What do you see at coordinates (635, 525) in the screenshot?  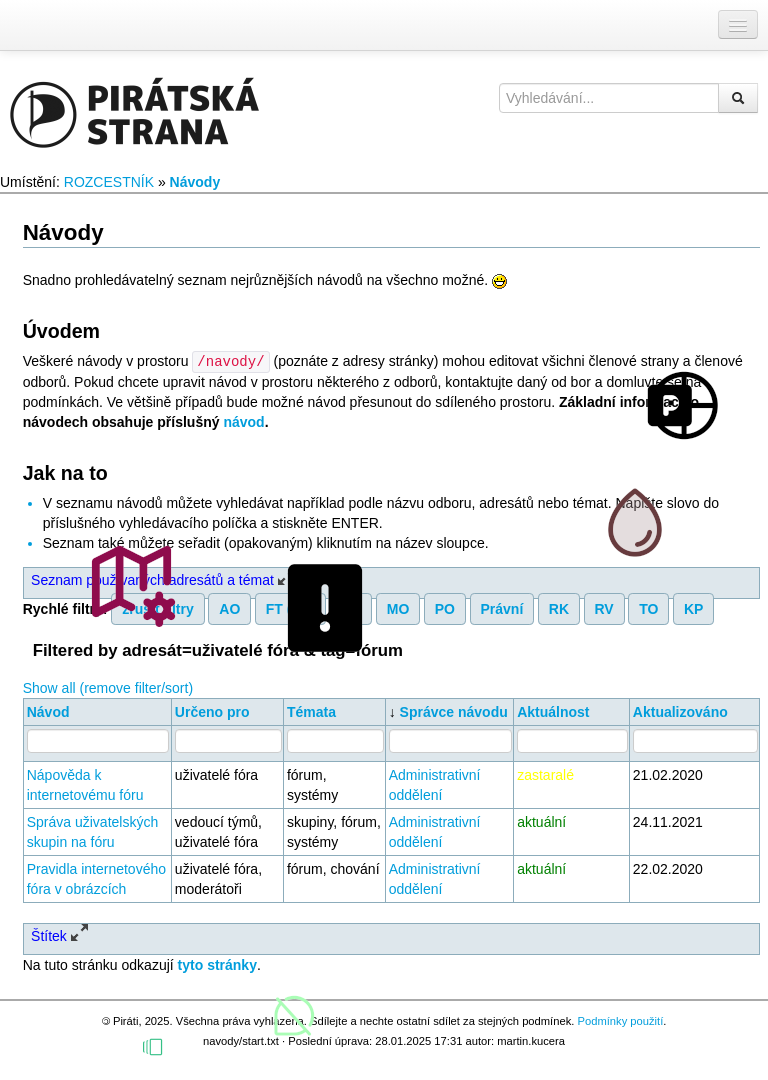 I see `adjust humidity or water settings` at bounding box center [635, 525].